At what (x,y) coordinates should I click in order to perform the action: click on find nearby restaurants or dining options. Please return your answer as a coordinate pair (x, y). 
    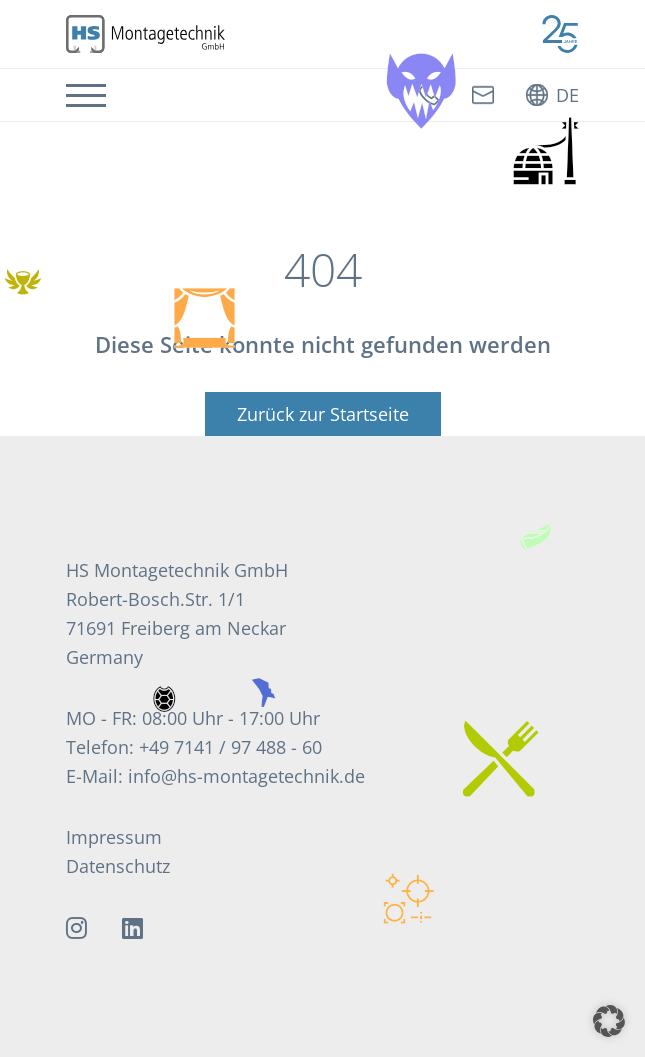
    Looking at the image, I should click on (501, 758).